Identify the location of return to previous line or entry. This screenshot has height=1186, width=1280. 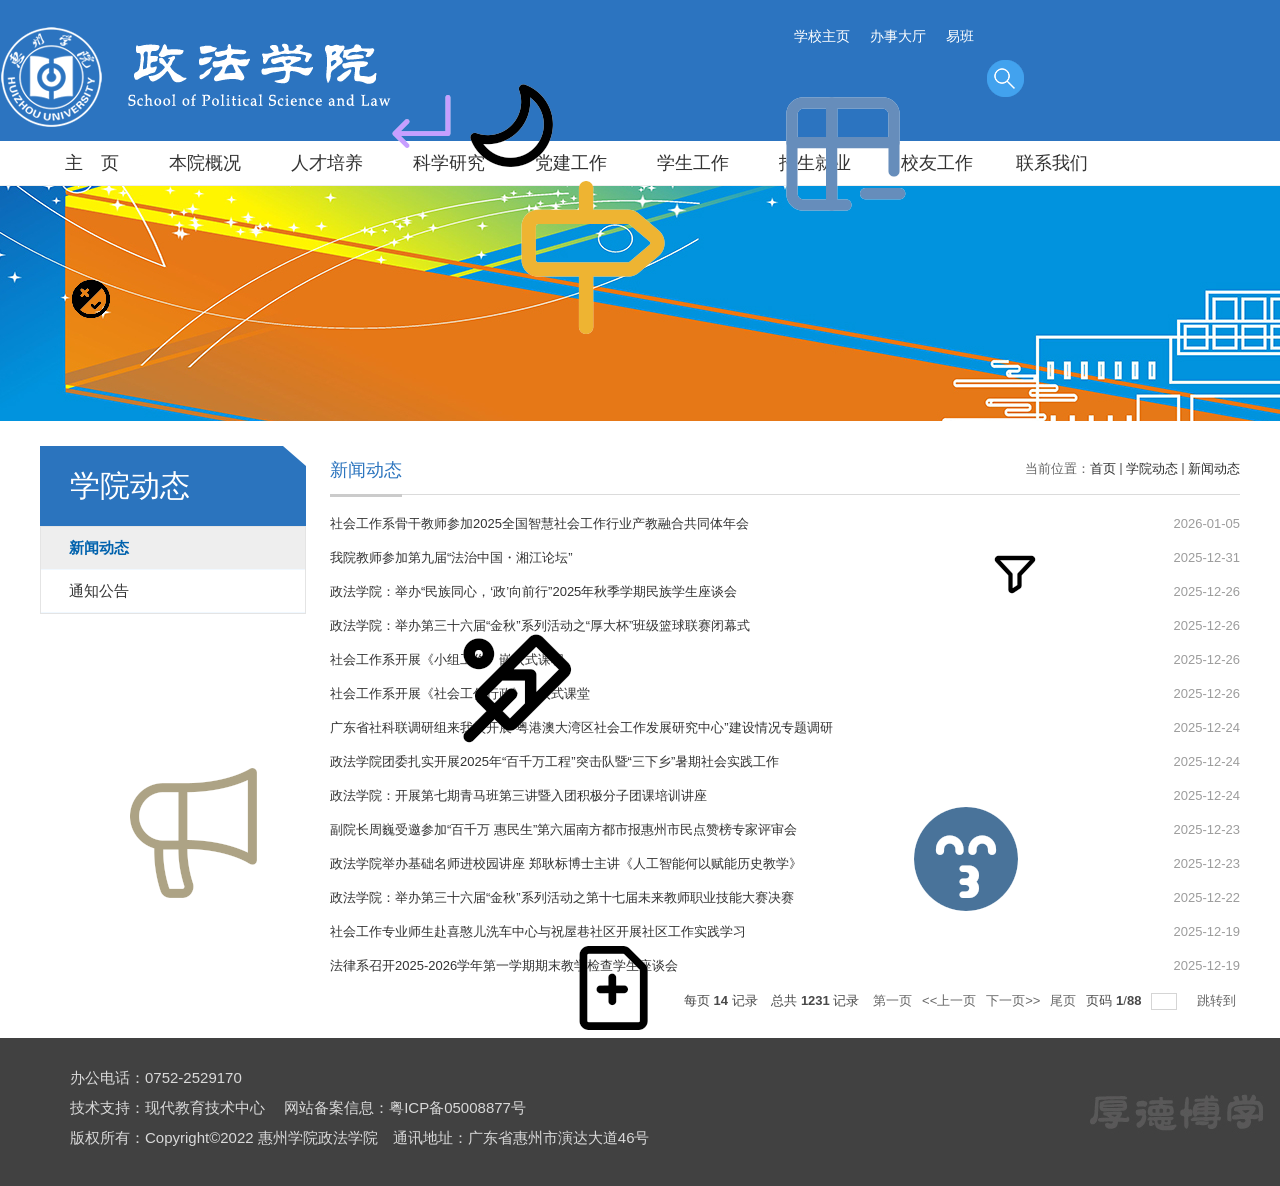
(421, 121).